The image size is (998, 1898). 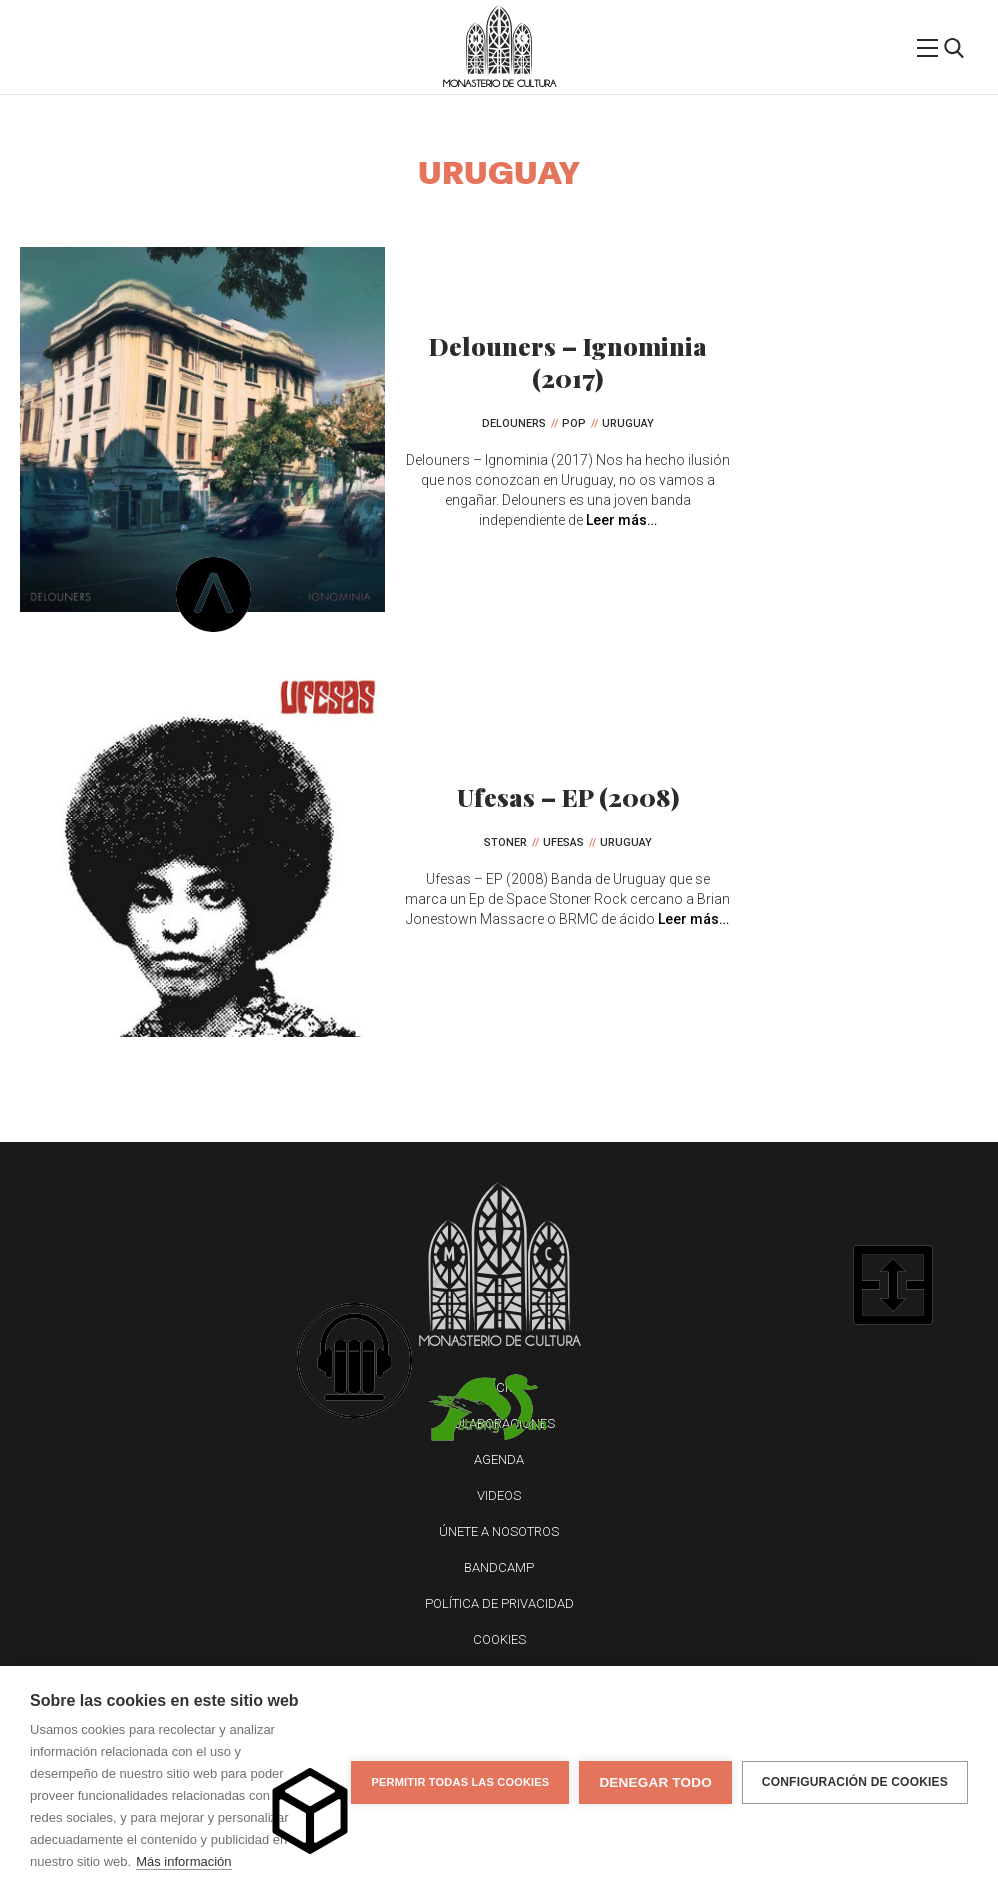 I want to click on open Hack The Box platform, so click(x=310, y=1811).